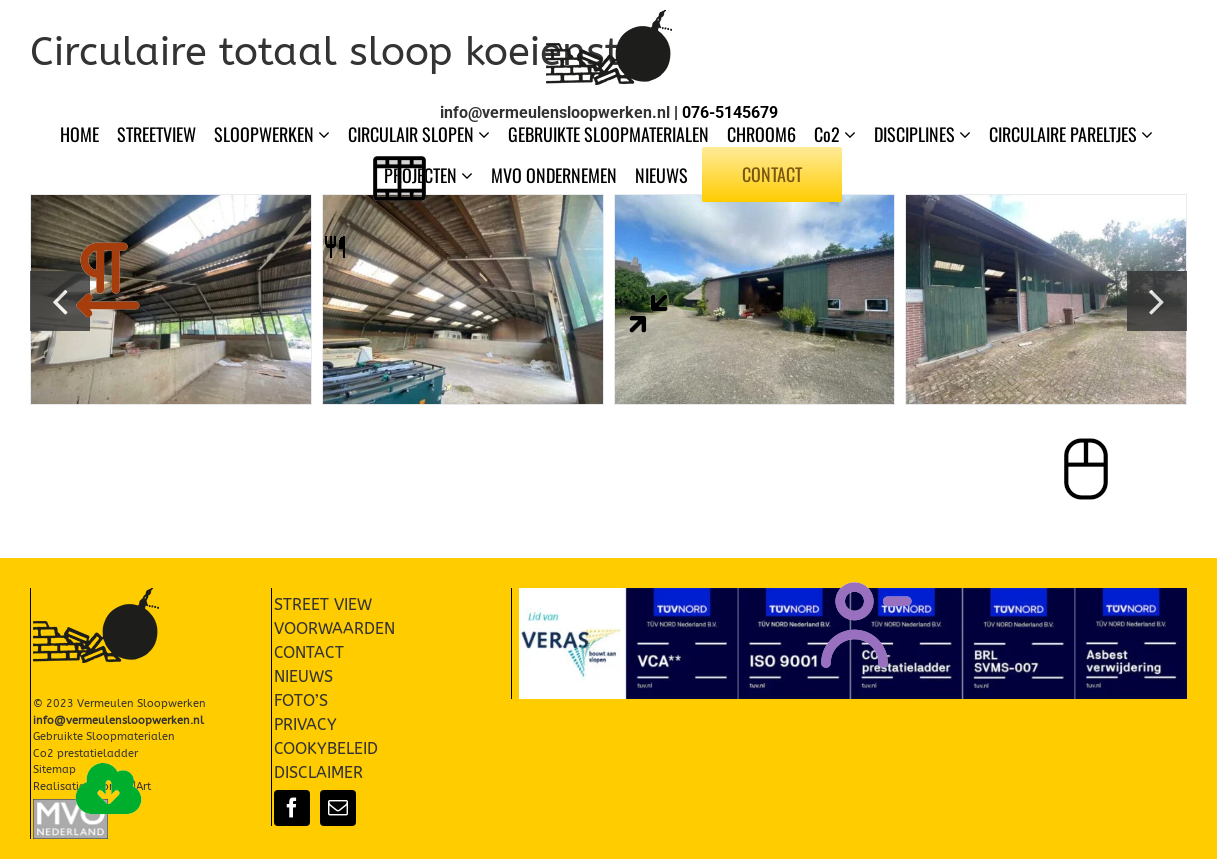 This screenshot has width=1217, height=859. What do you see at coordinates (399, 178) in the screenshot?
I see `browse video or movie content` at bounding box center [399, 178].